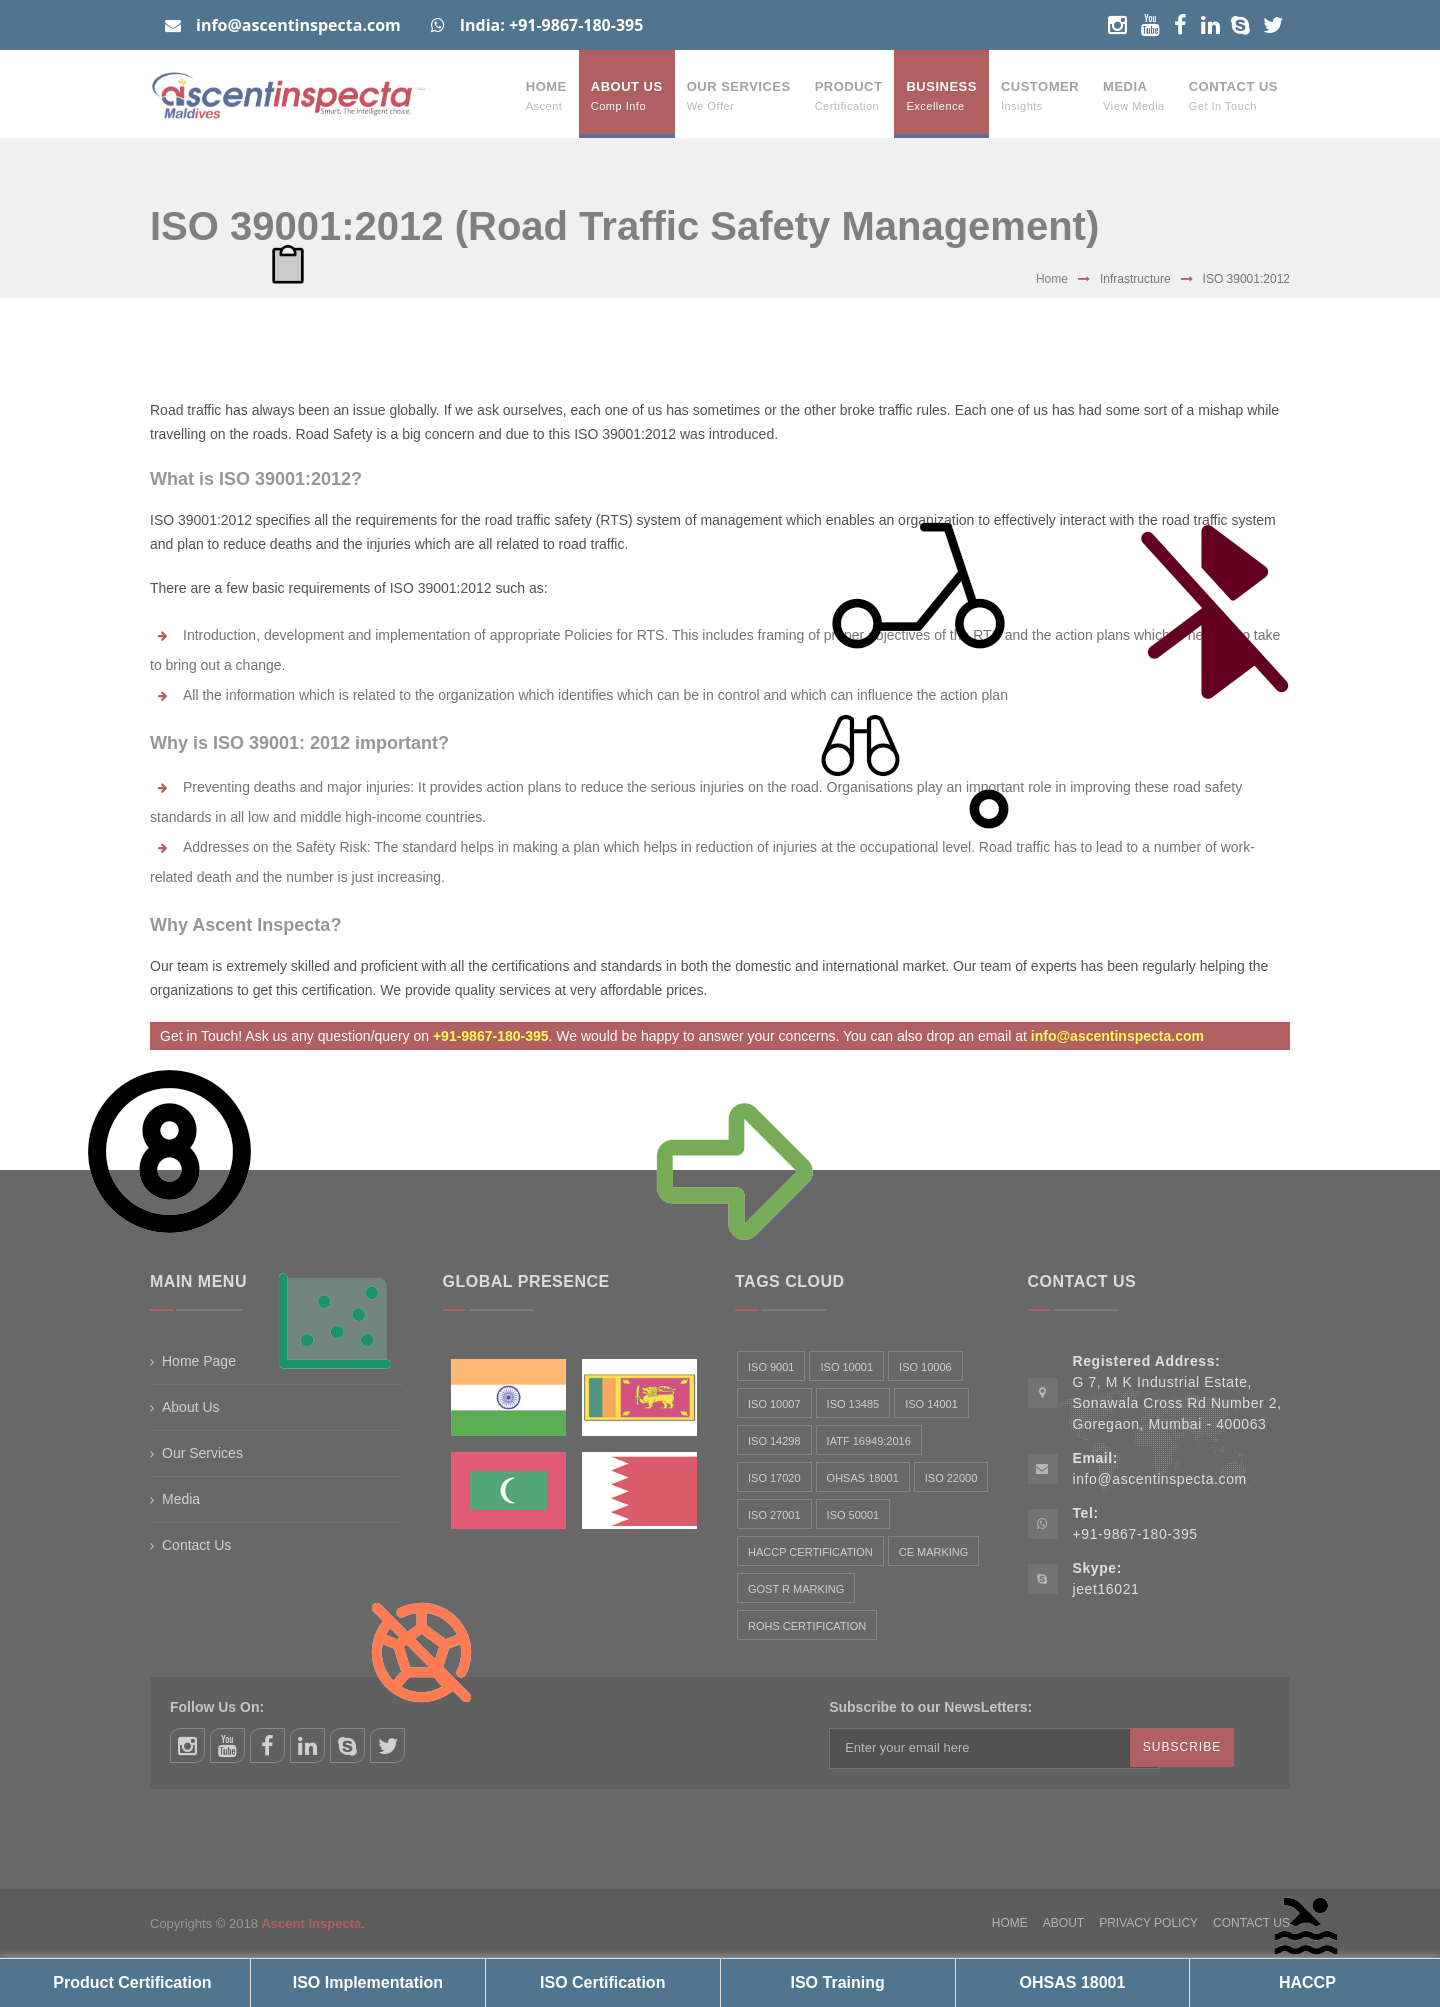  What do you see at coordinates (860, 745) in the screenshot?
I see `search or explore content` at bounding box center [860, 745].